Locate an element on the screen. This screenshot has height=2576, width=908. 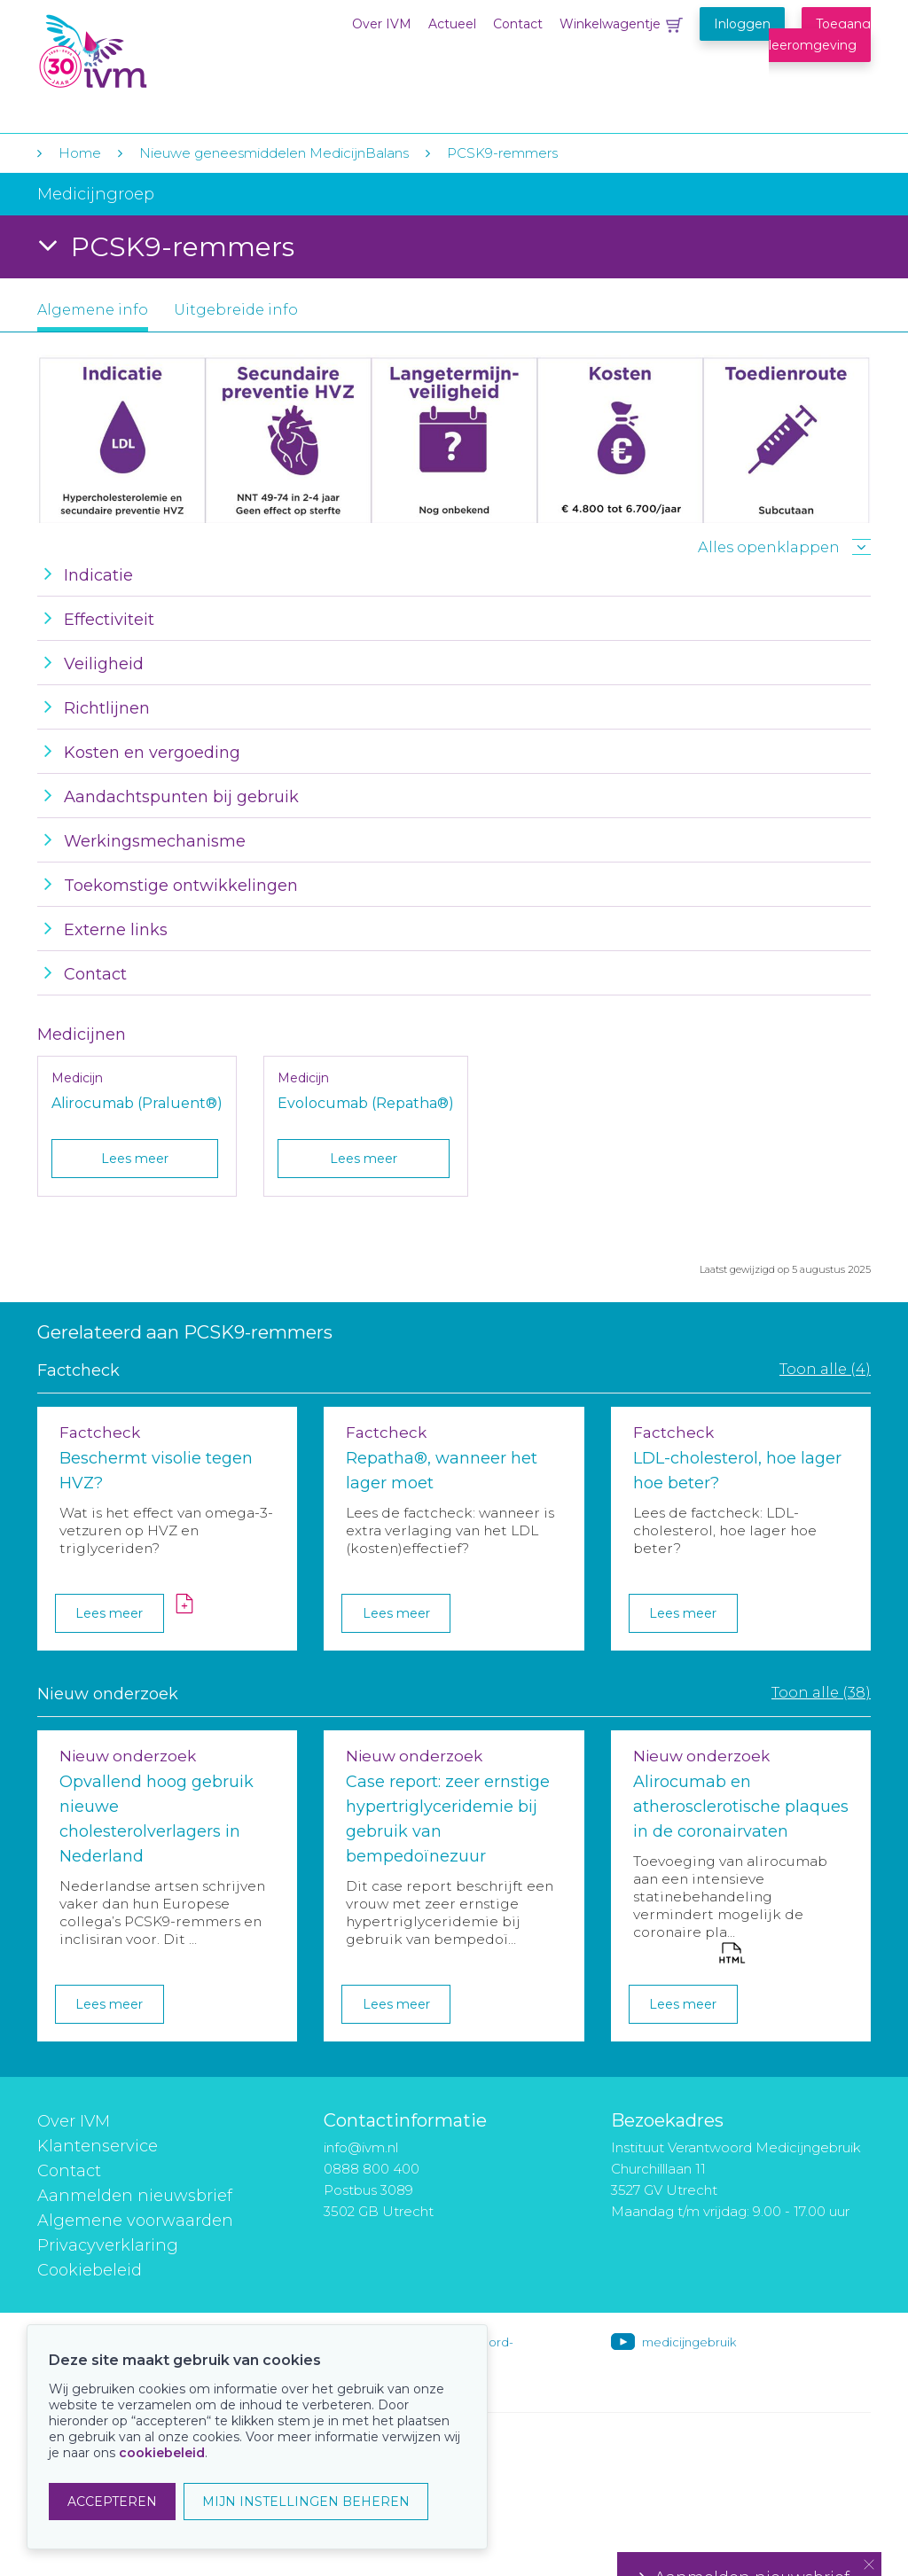
view or open an HTML file is located at coordinates (732, 1954).